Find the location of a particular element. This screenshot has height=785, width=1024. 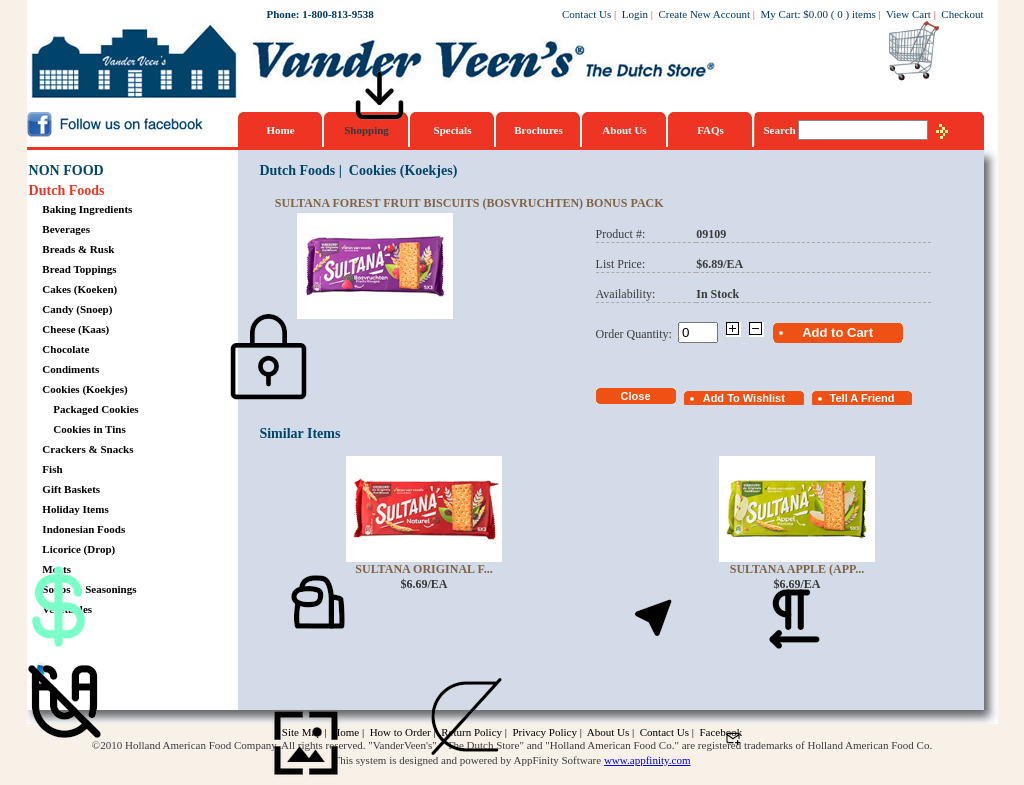

switch text direction to right-to-left is located at coordinates (794, 617).